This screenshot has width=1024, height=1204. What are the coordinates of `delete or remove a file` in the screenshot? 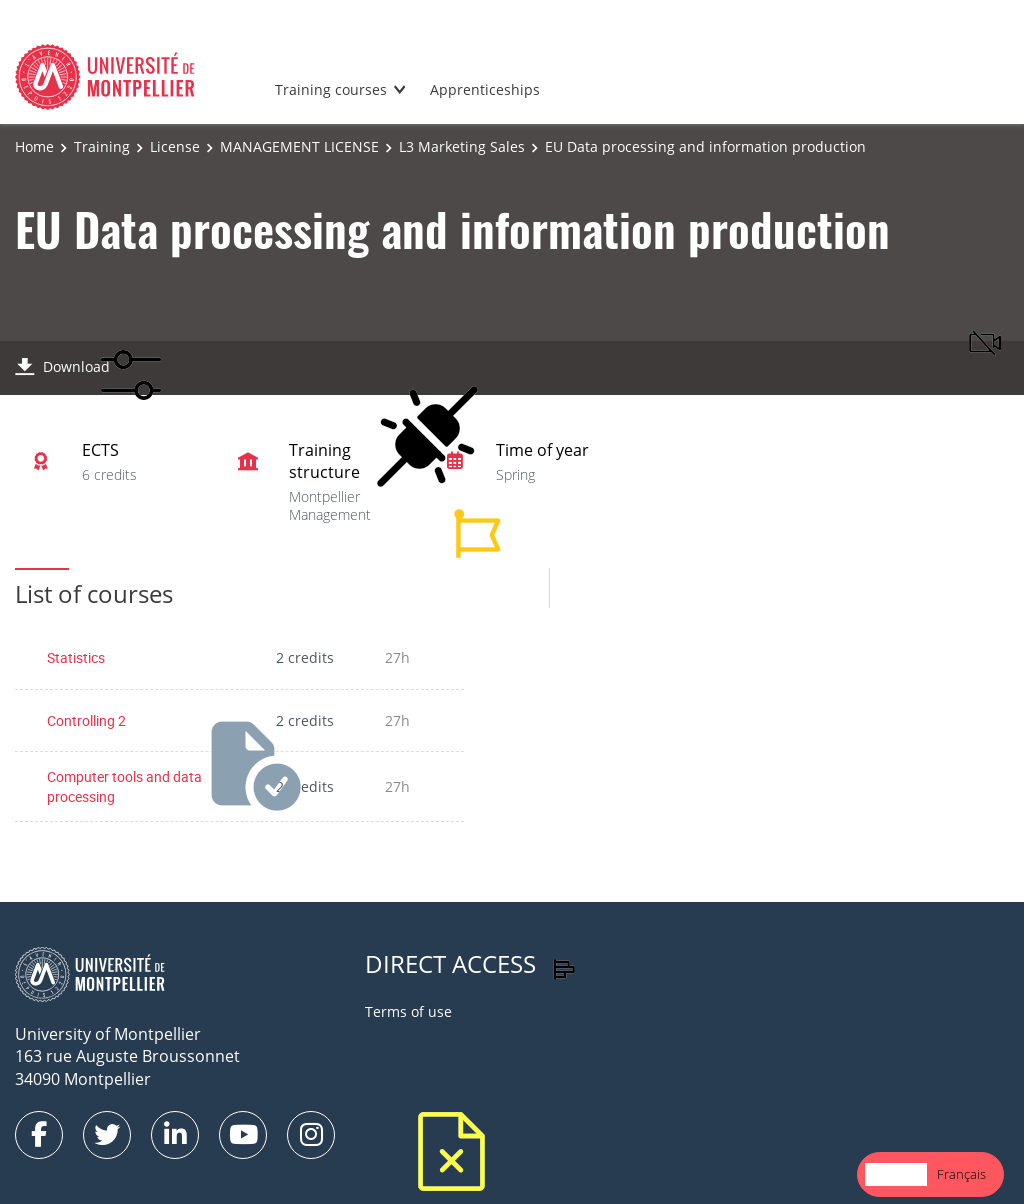 It's located at (451, 1151).